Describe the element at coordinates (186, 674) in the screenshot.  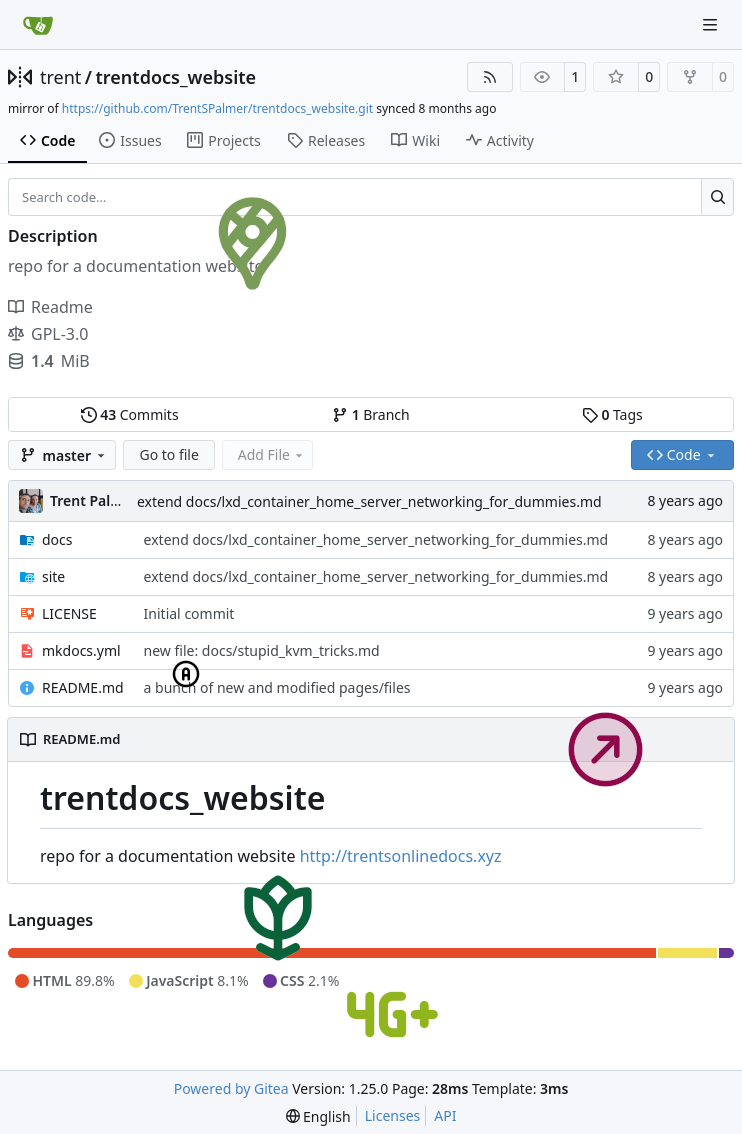
I see `indicates an "A" grade or rating` at that location.